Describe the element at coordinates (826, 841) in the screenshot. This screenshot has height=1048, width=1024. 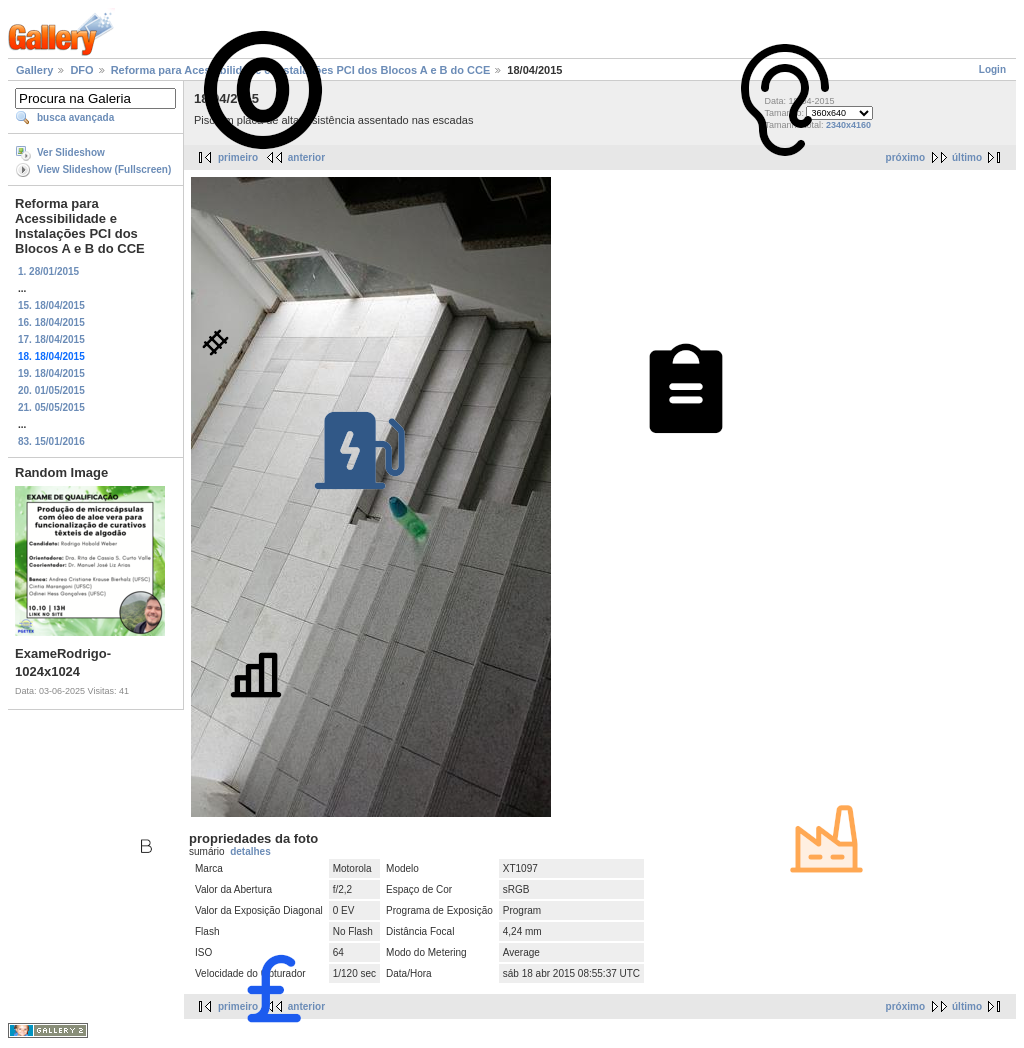
I see `access manufacturing or production settings` at that location.